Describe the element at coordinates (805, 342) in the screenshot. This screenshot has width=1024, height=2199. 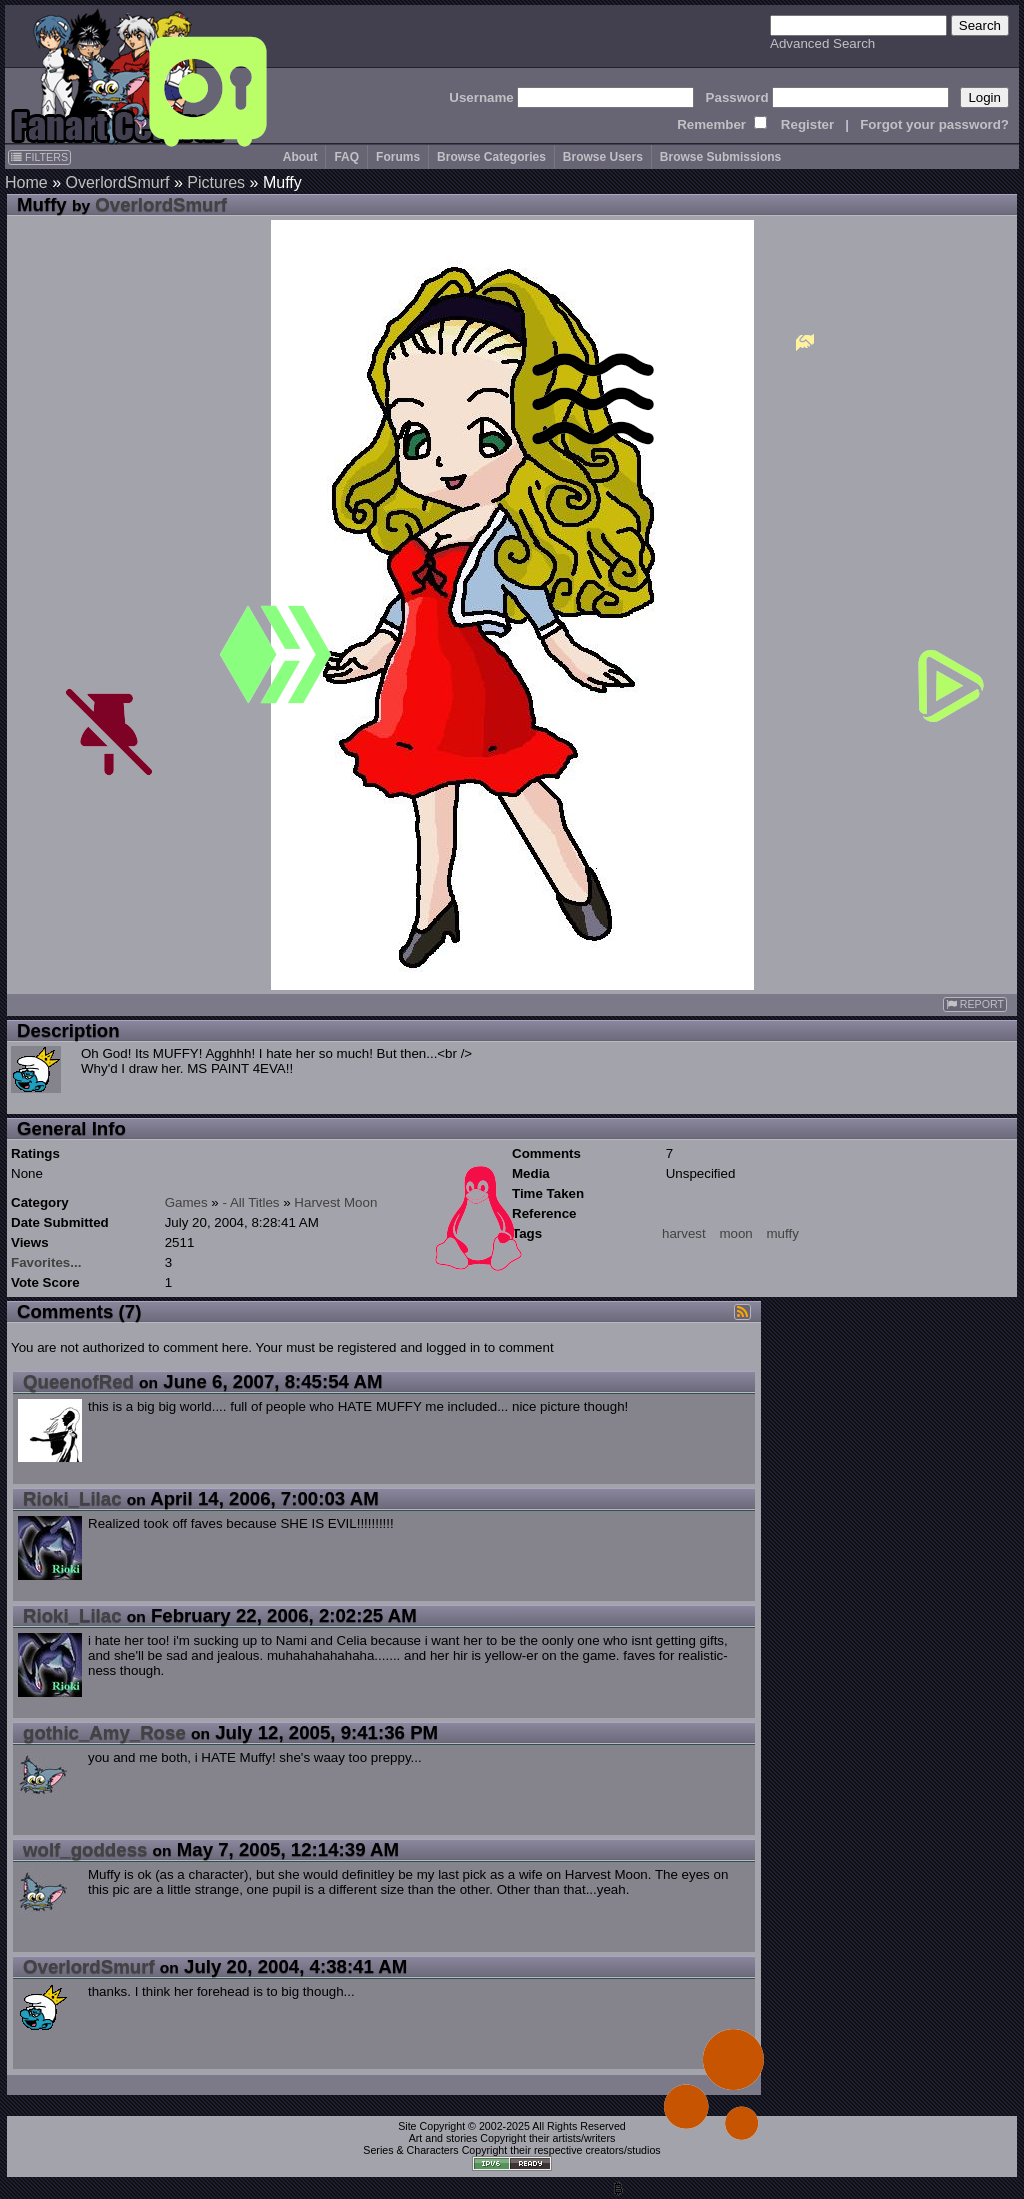
I see `access help or support resources` at that location.